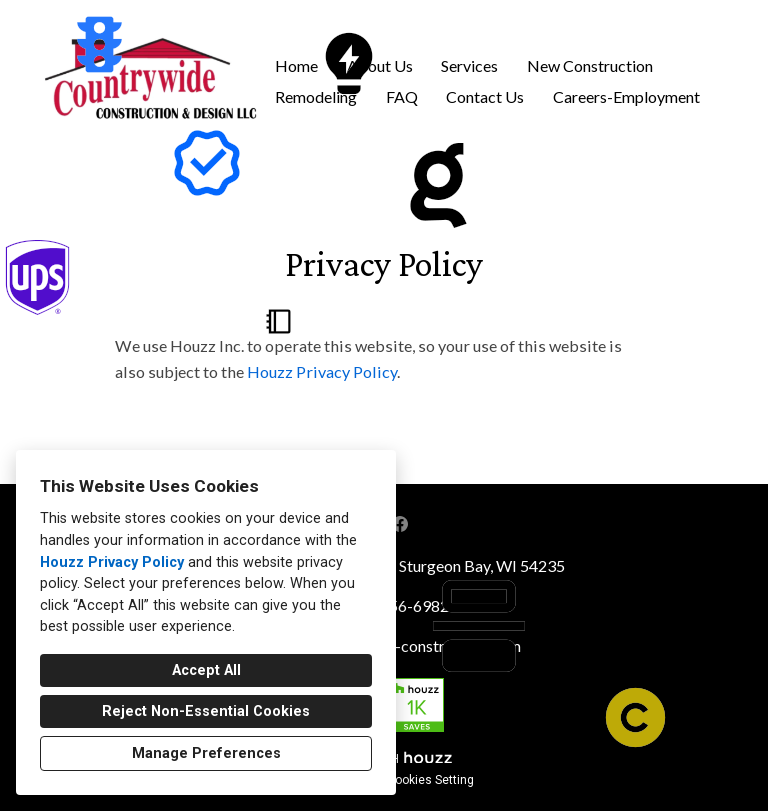 The height and width of the screenshot is (811, 768). What do you see at coordinates (37, 277) in the screenshot?
I see `UPS shipping and tracking services` at bounding box center [37, 277].